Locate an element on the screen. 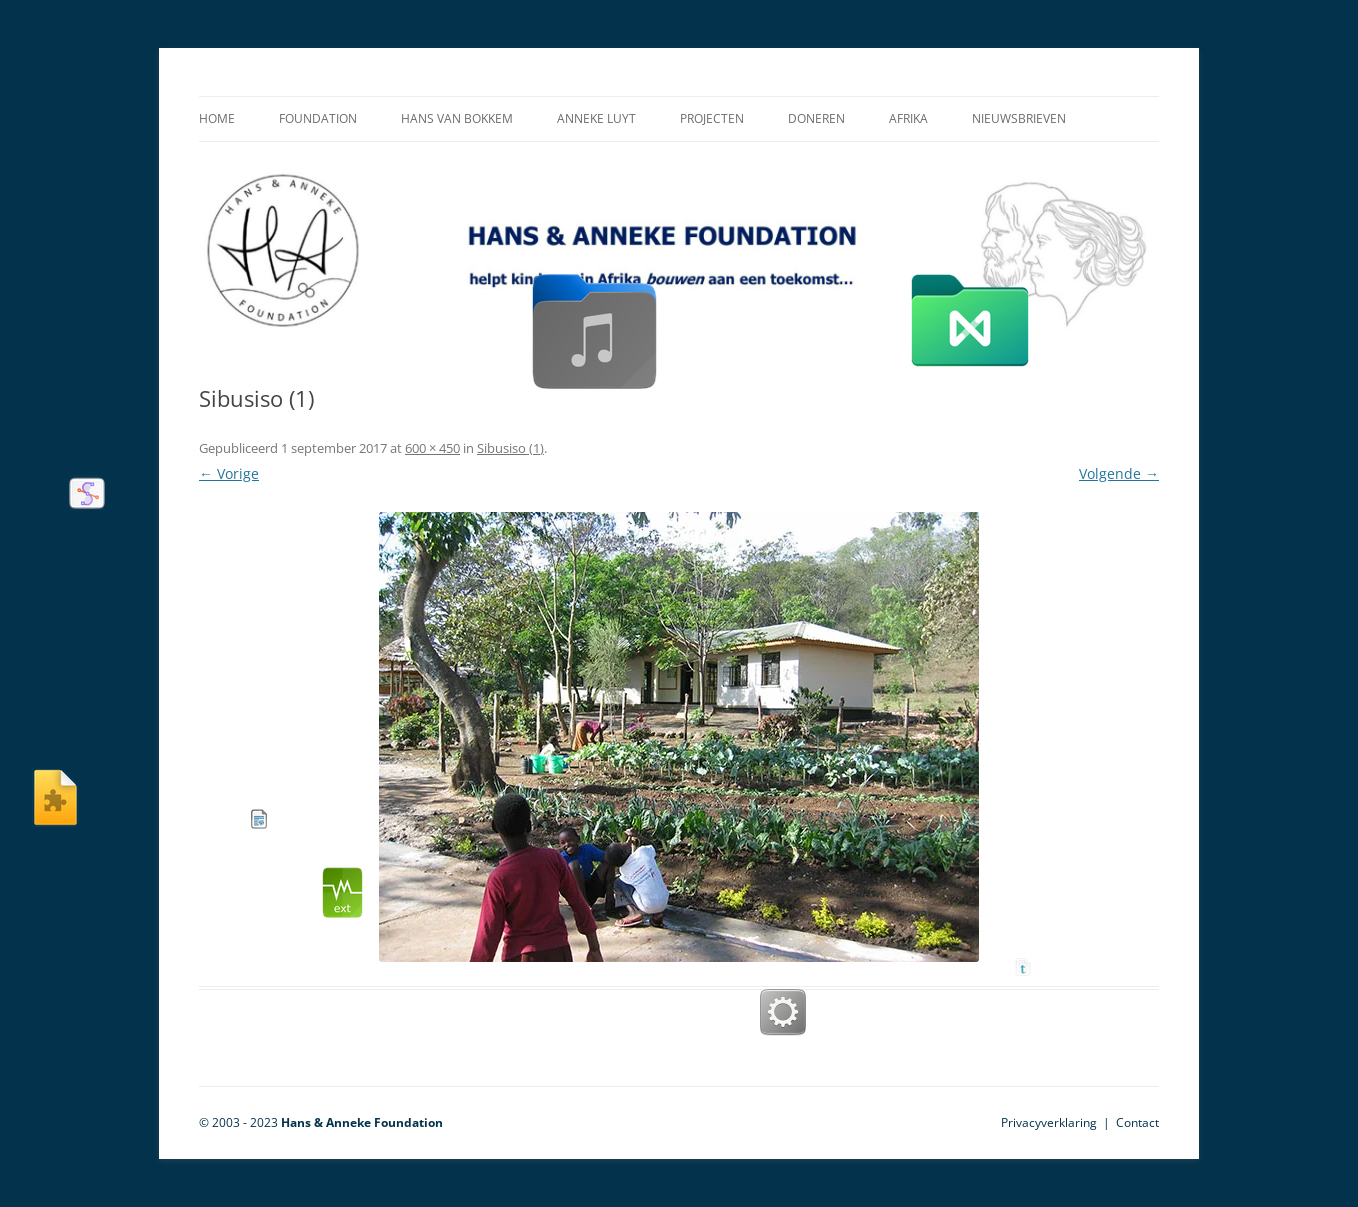 The image size is (1358, 1207). a typst document file is located at coordinates (1023, 967).